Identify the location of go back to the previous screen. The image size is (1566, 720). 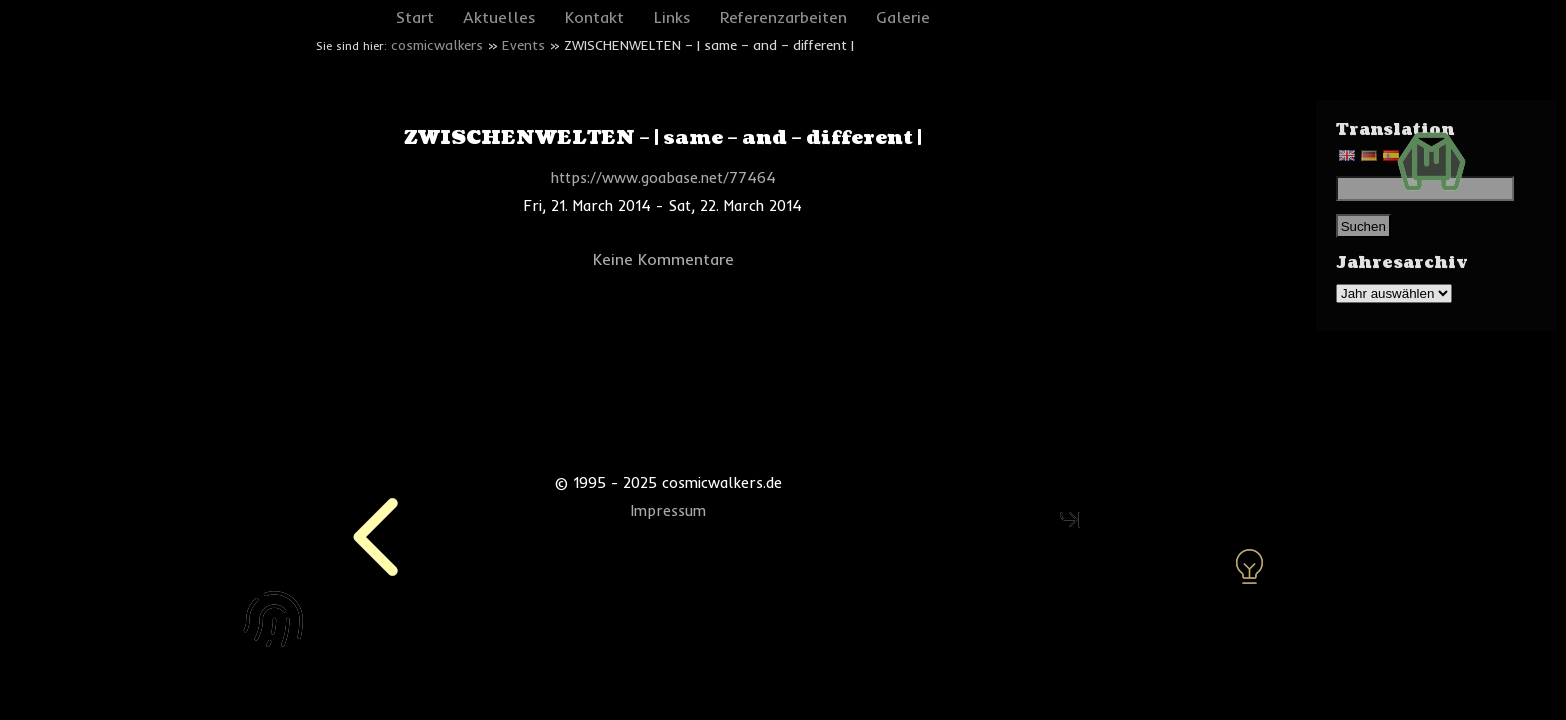
(379, 537).